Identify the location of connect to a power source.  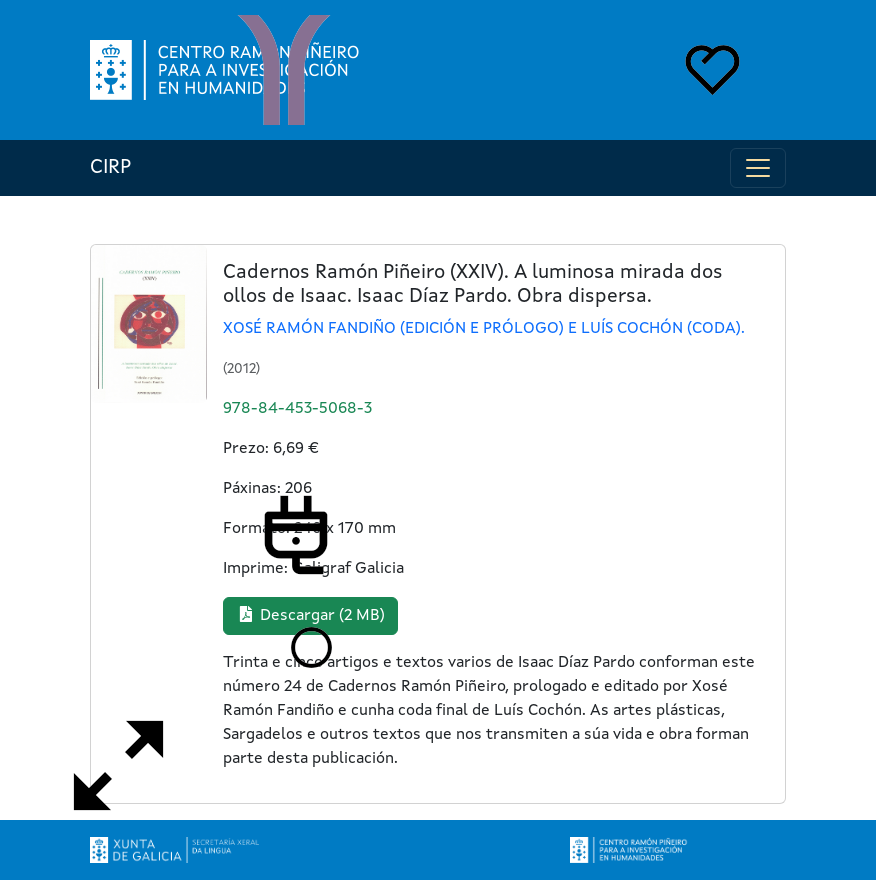
(296, 535).